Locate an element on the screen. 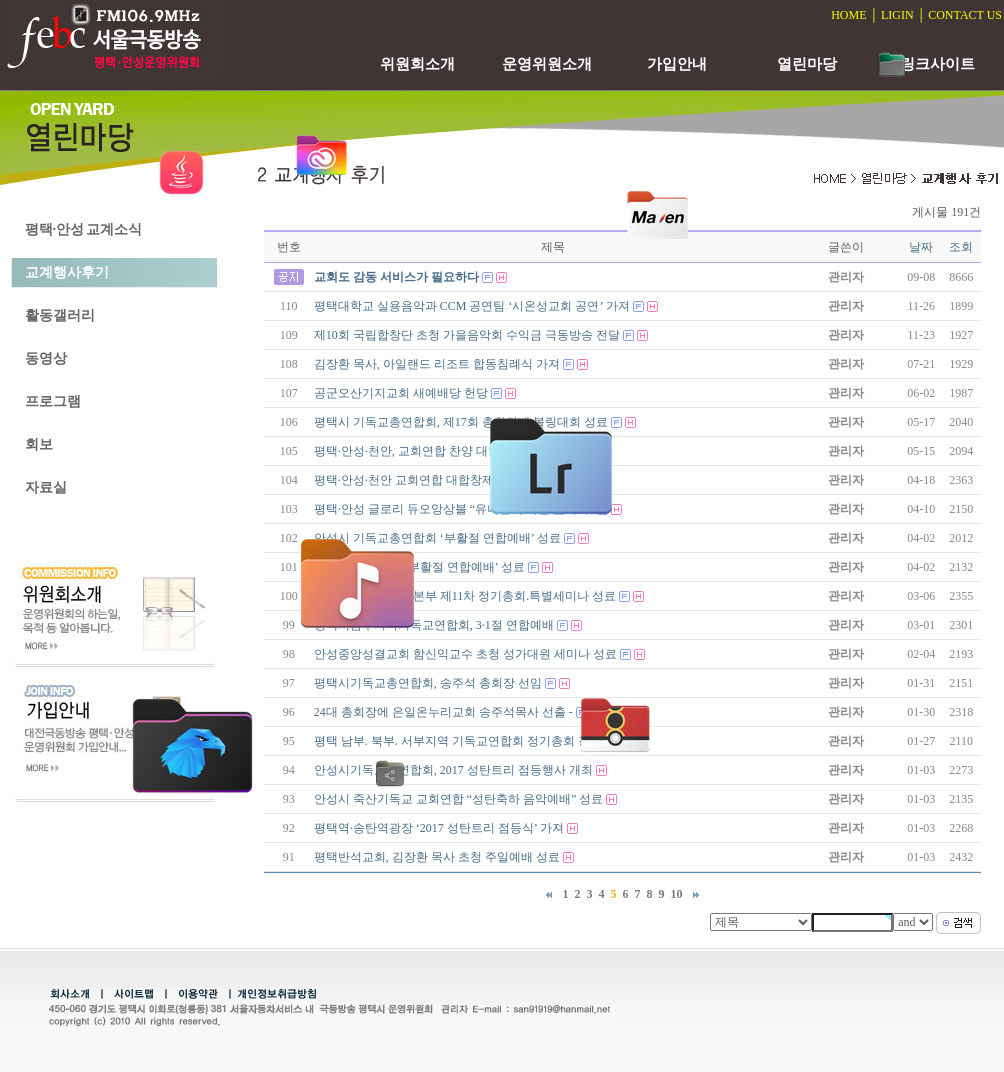 The height and width of the screenshot is (1072, 1004). open folder containing Adobe Lightroom files is located at coordinates (550, 469).